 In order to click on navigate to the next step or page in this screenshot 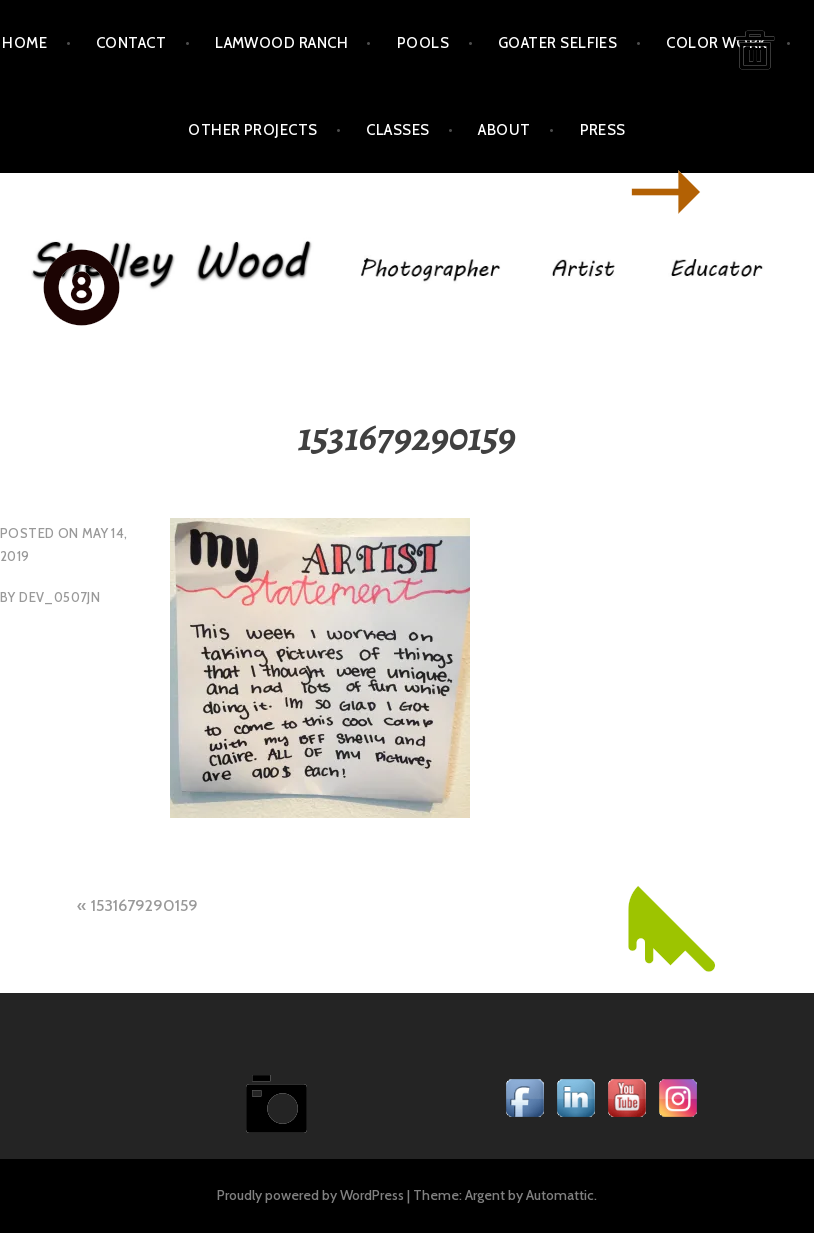, I will do `click(666, 192)`.